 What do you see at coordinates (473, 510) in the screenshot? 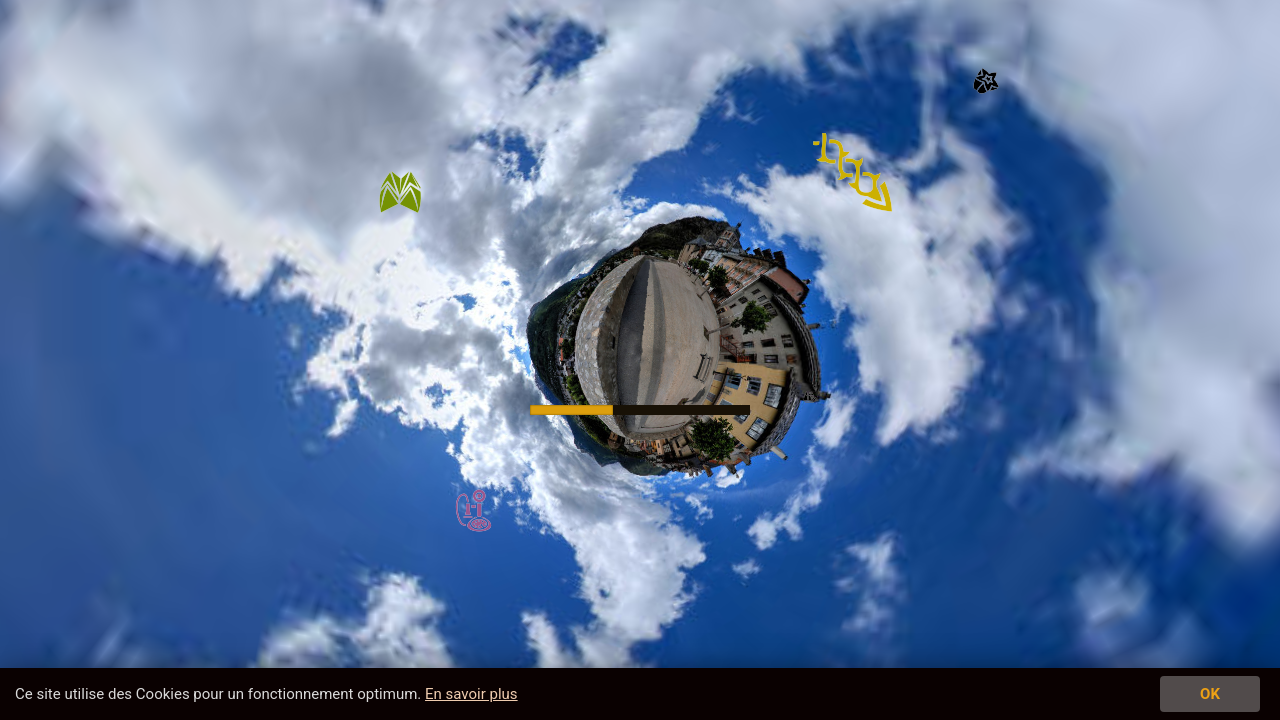
I see `vintage or classic phone contact option` at bounding box center [473, 510].